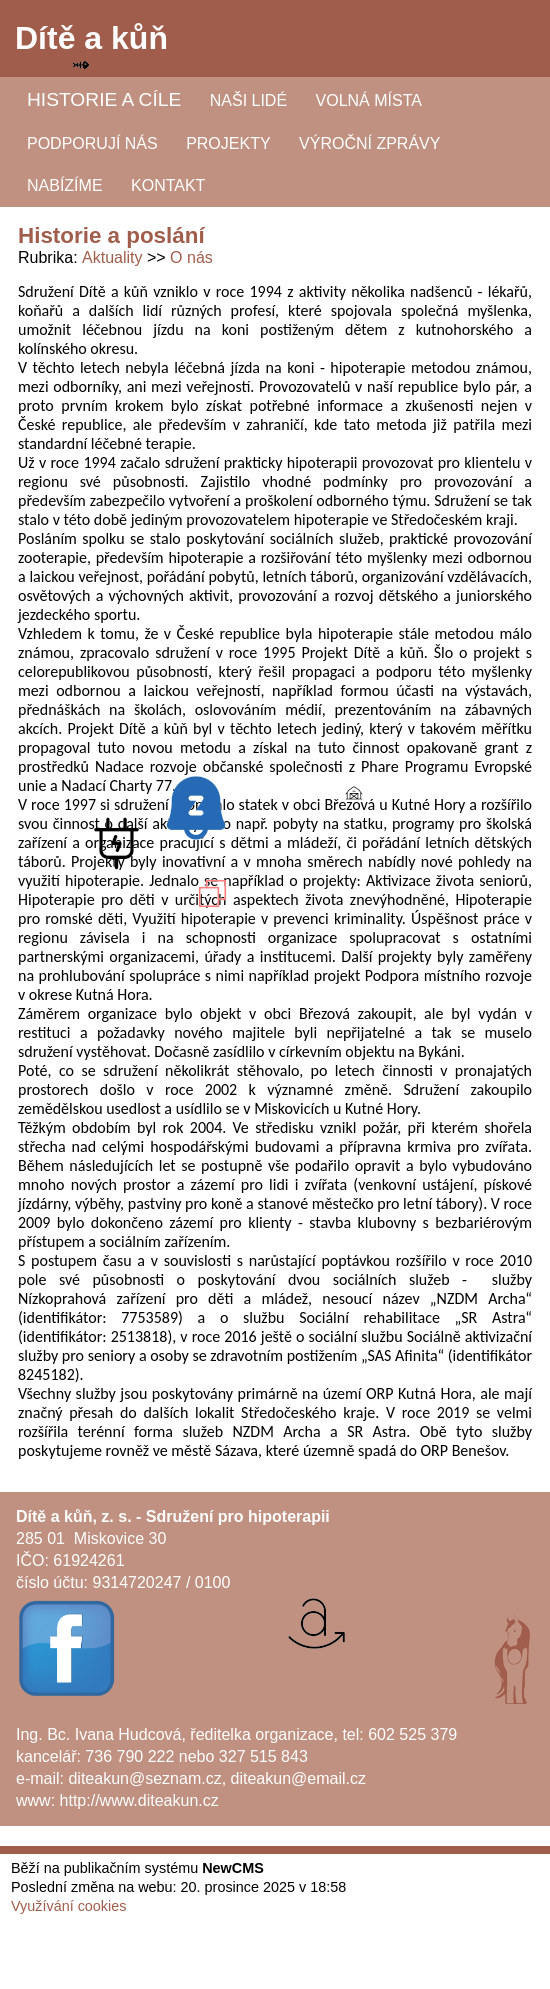  What do you see at coordinates (81, 65) in the screenshot?
I see `indicates empty state or no results found` at bounding box center [81, 65].